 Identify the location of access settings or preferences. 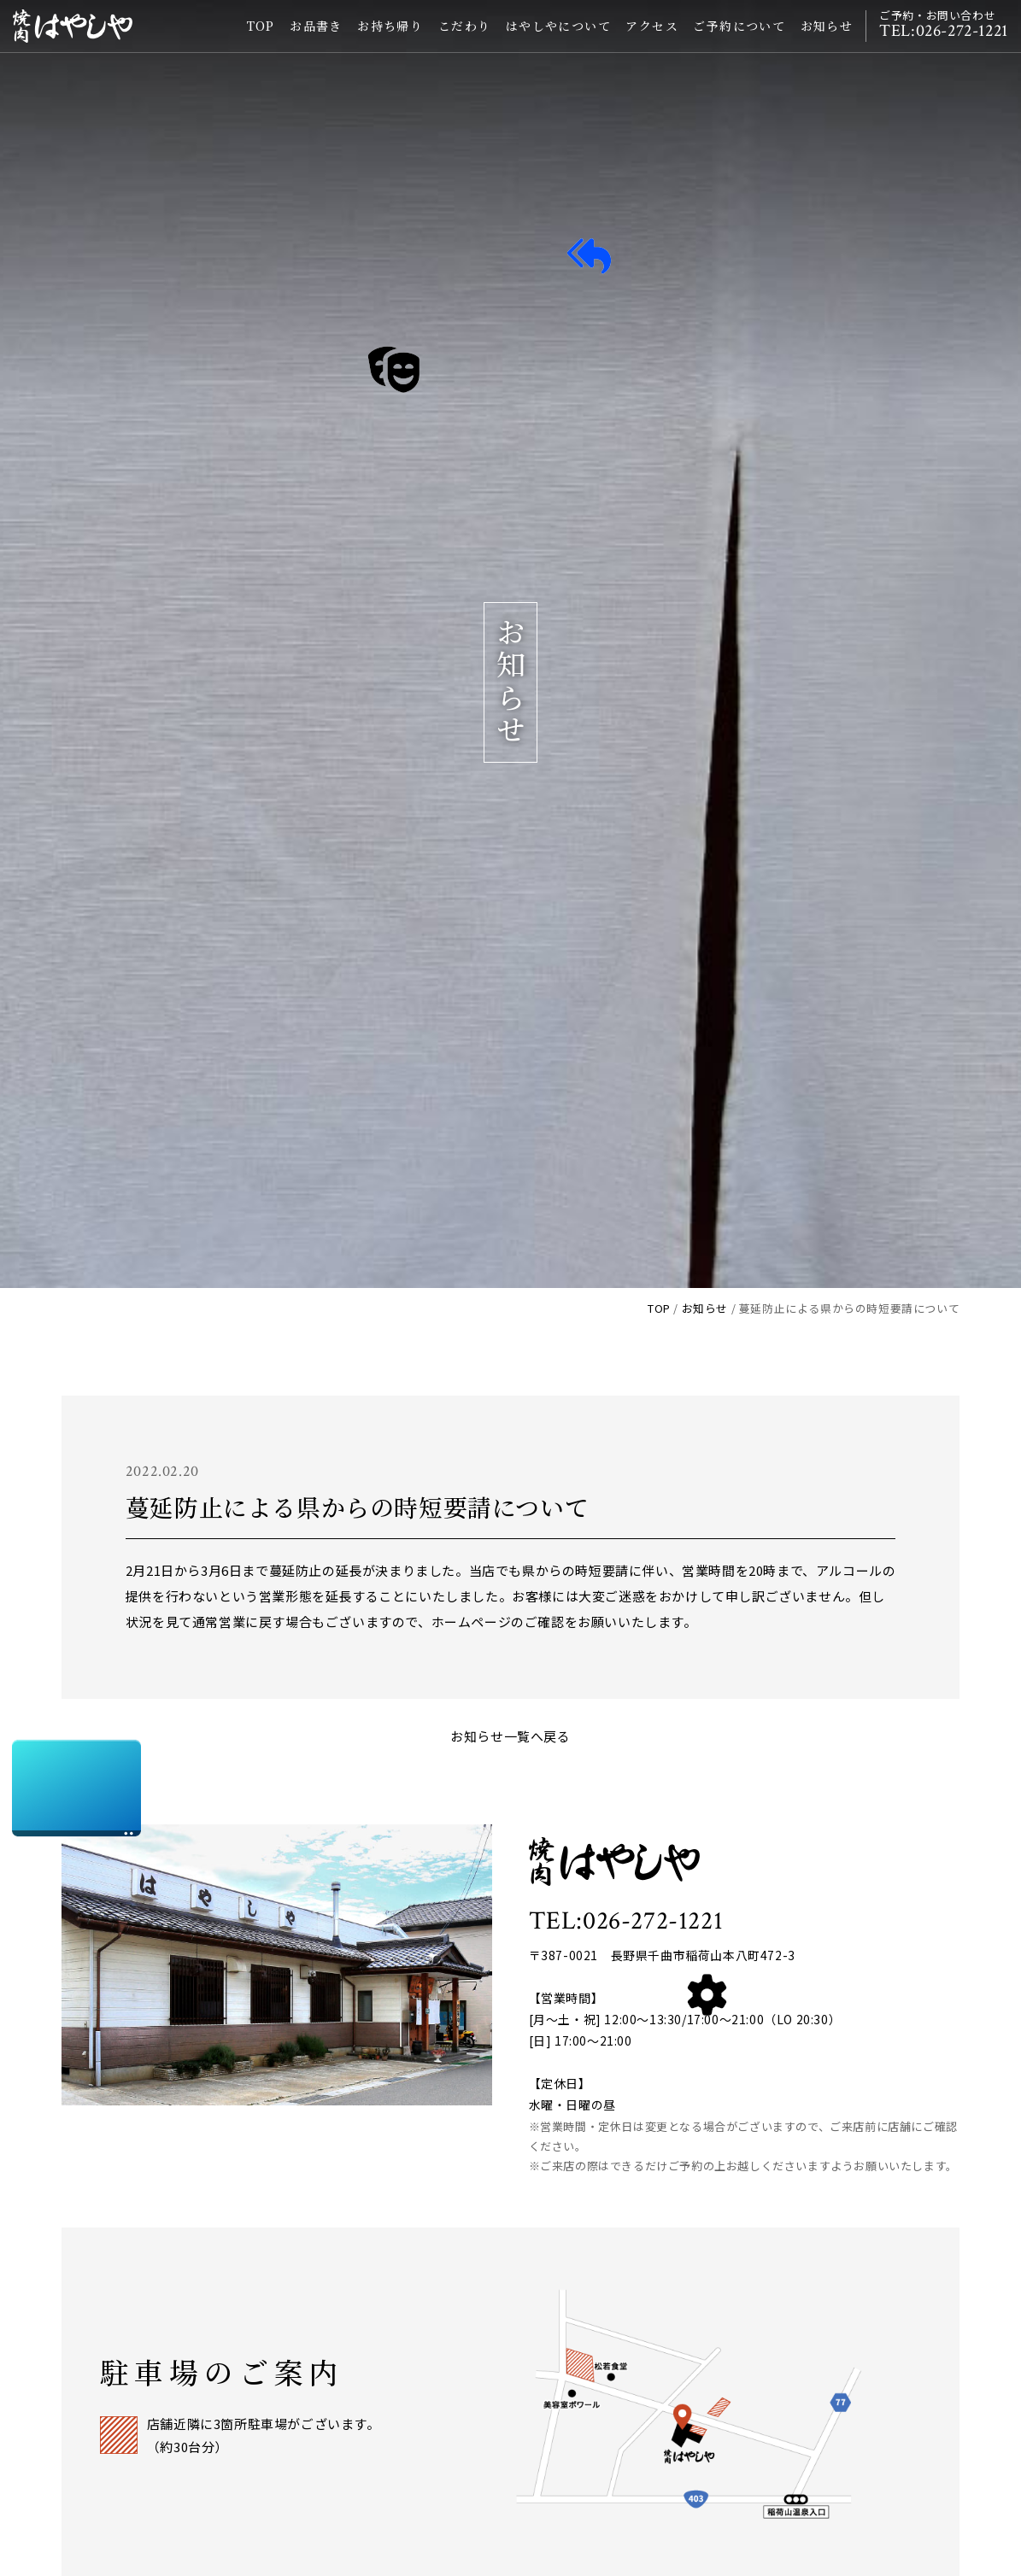
(707, 1994).